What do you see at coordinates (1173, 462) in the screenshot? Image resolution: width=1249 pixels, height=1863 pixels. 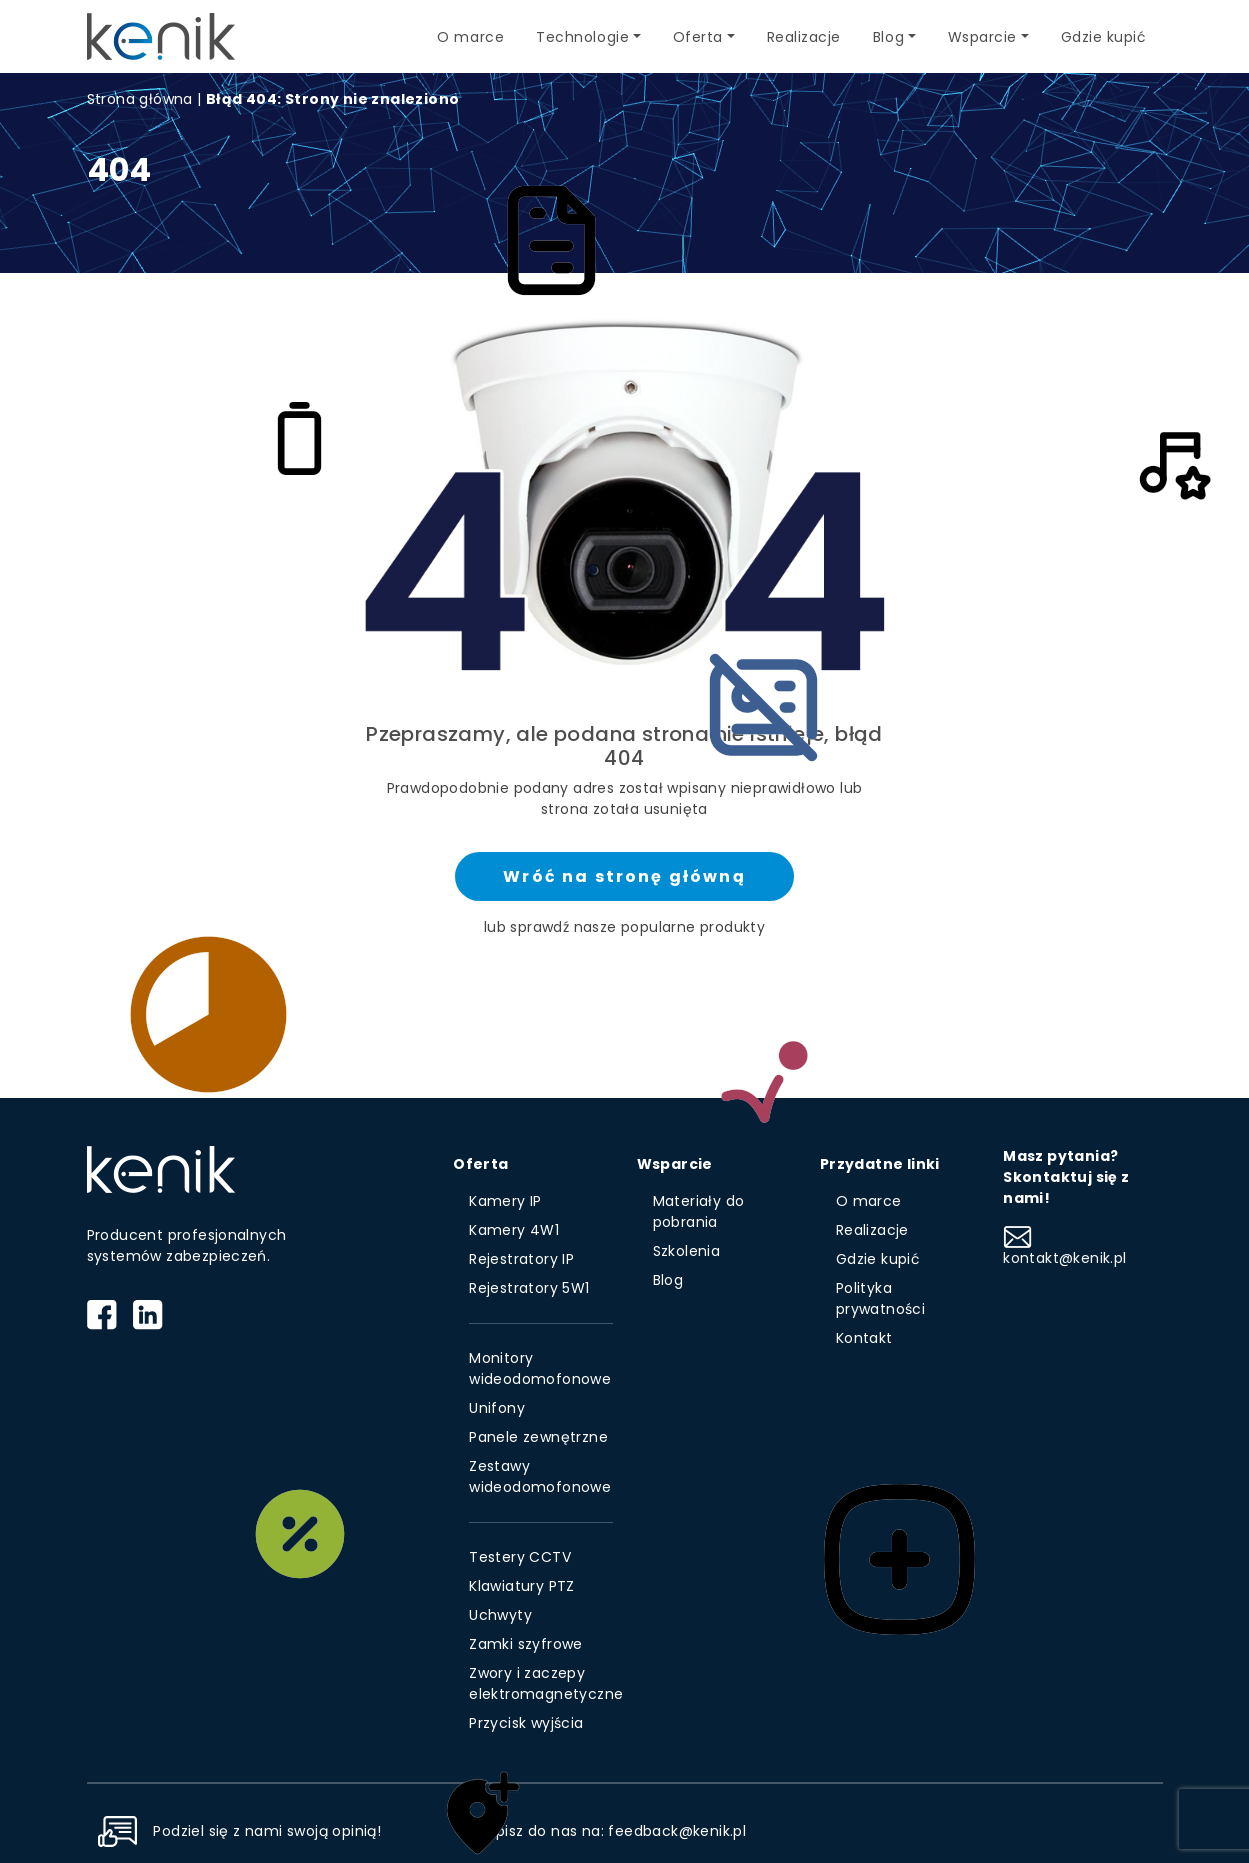 I see `add song to favorites` at bounding box center [1173, 462].